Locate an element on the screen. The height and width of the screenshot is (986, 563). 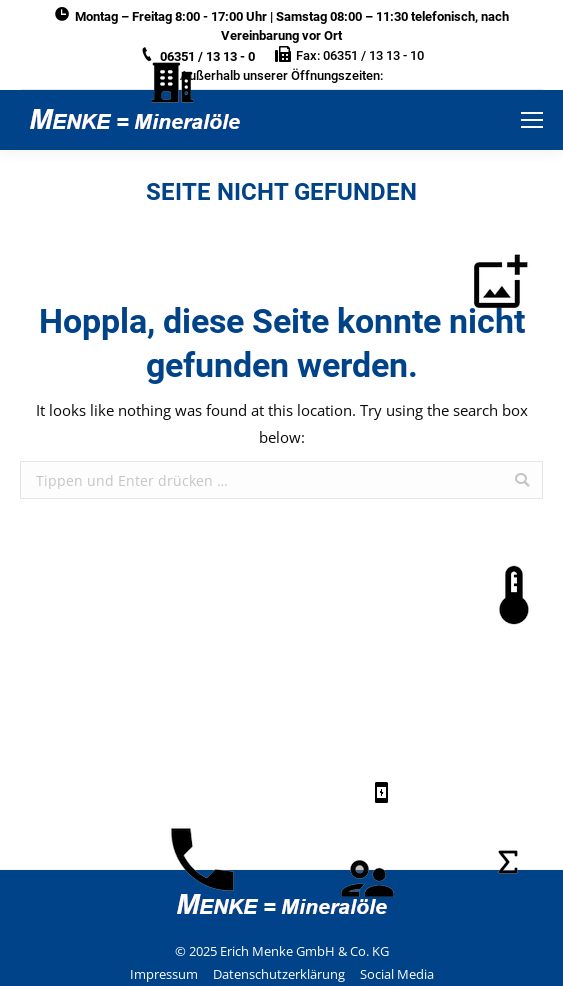
make a phone call is located at coordinates (202, 859).